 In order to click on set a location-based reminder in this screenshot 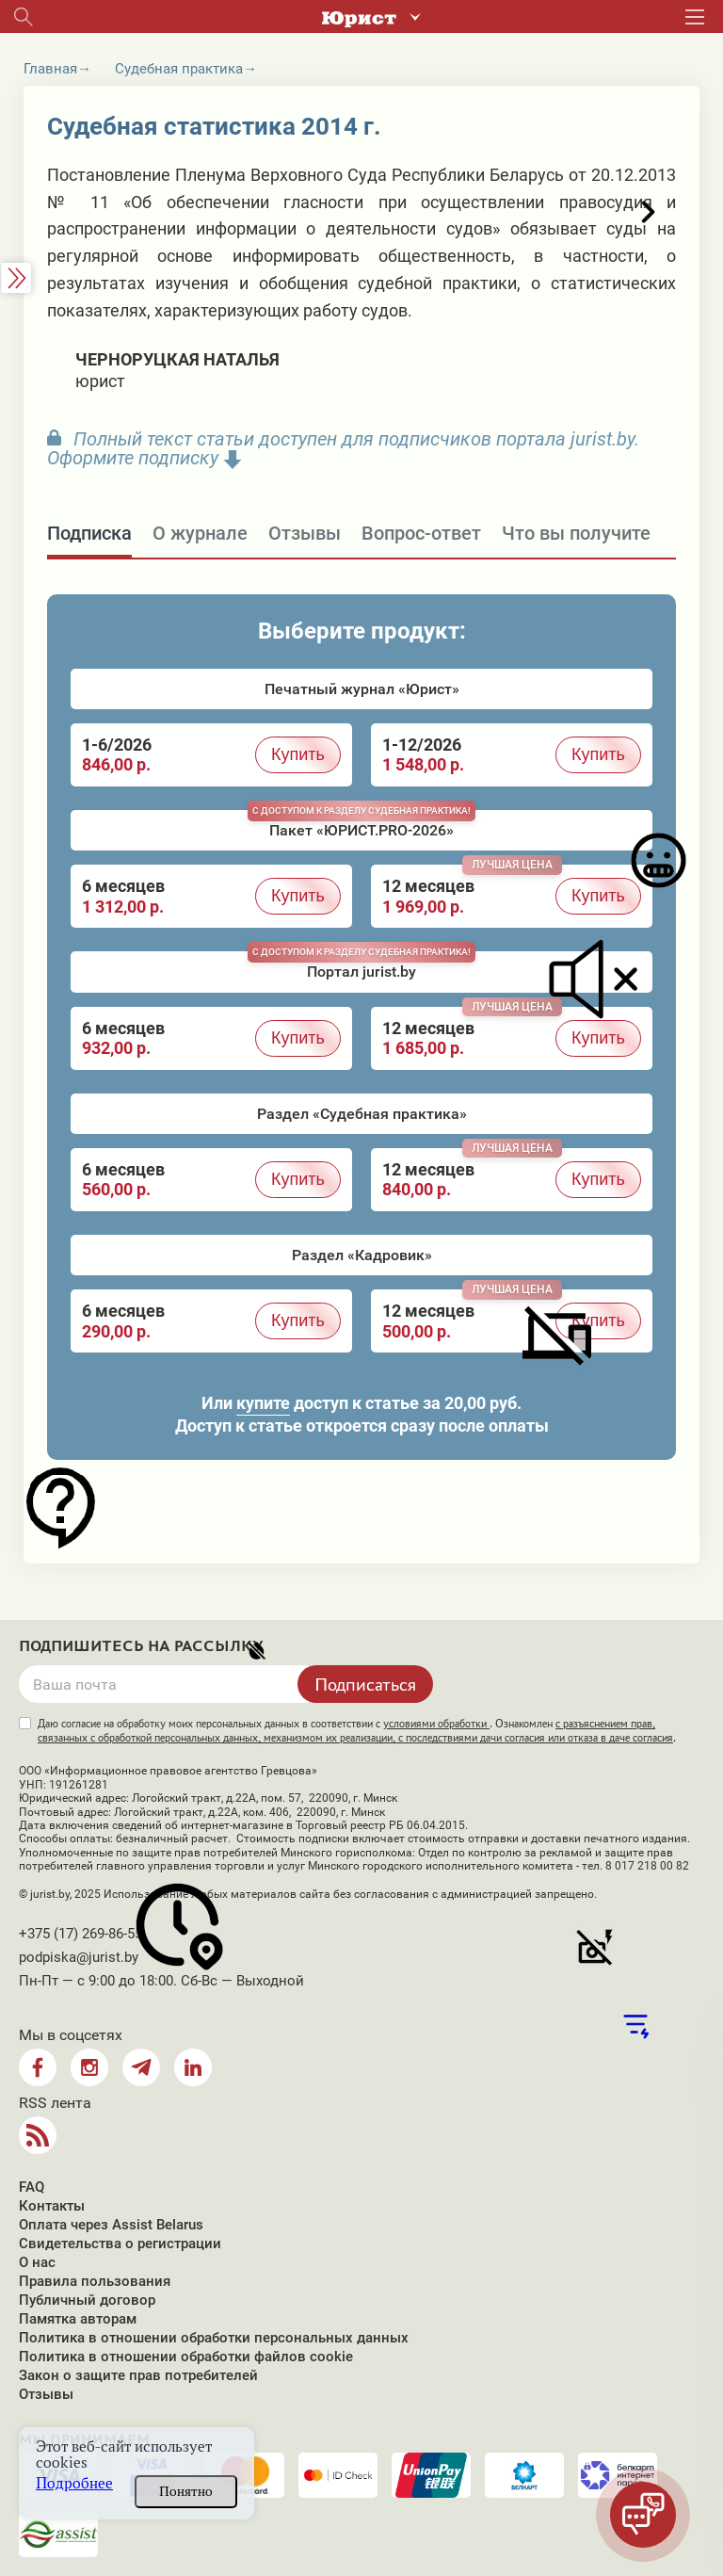, I will do `click(177, 1924)`.